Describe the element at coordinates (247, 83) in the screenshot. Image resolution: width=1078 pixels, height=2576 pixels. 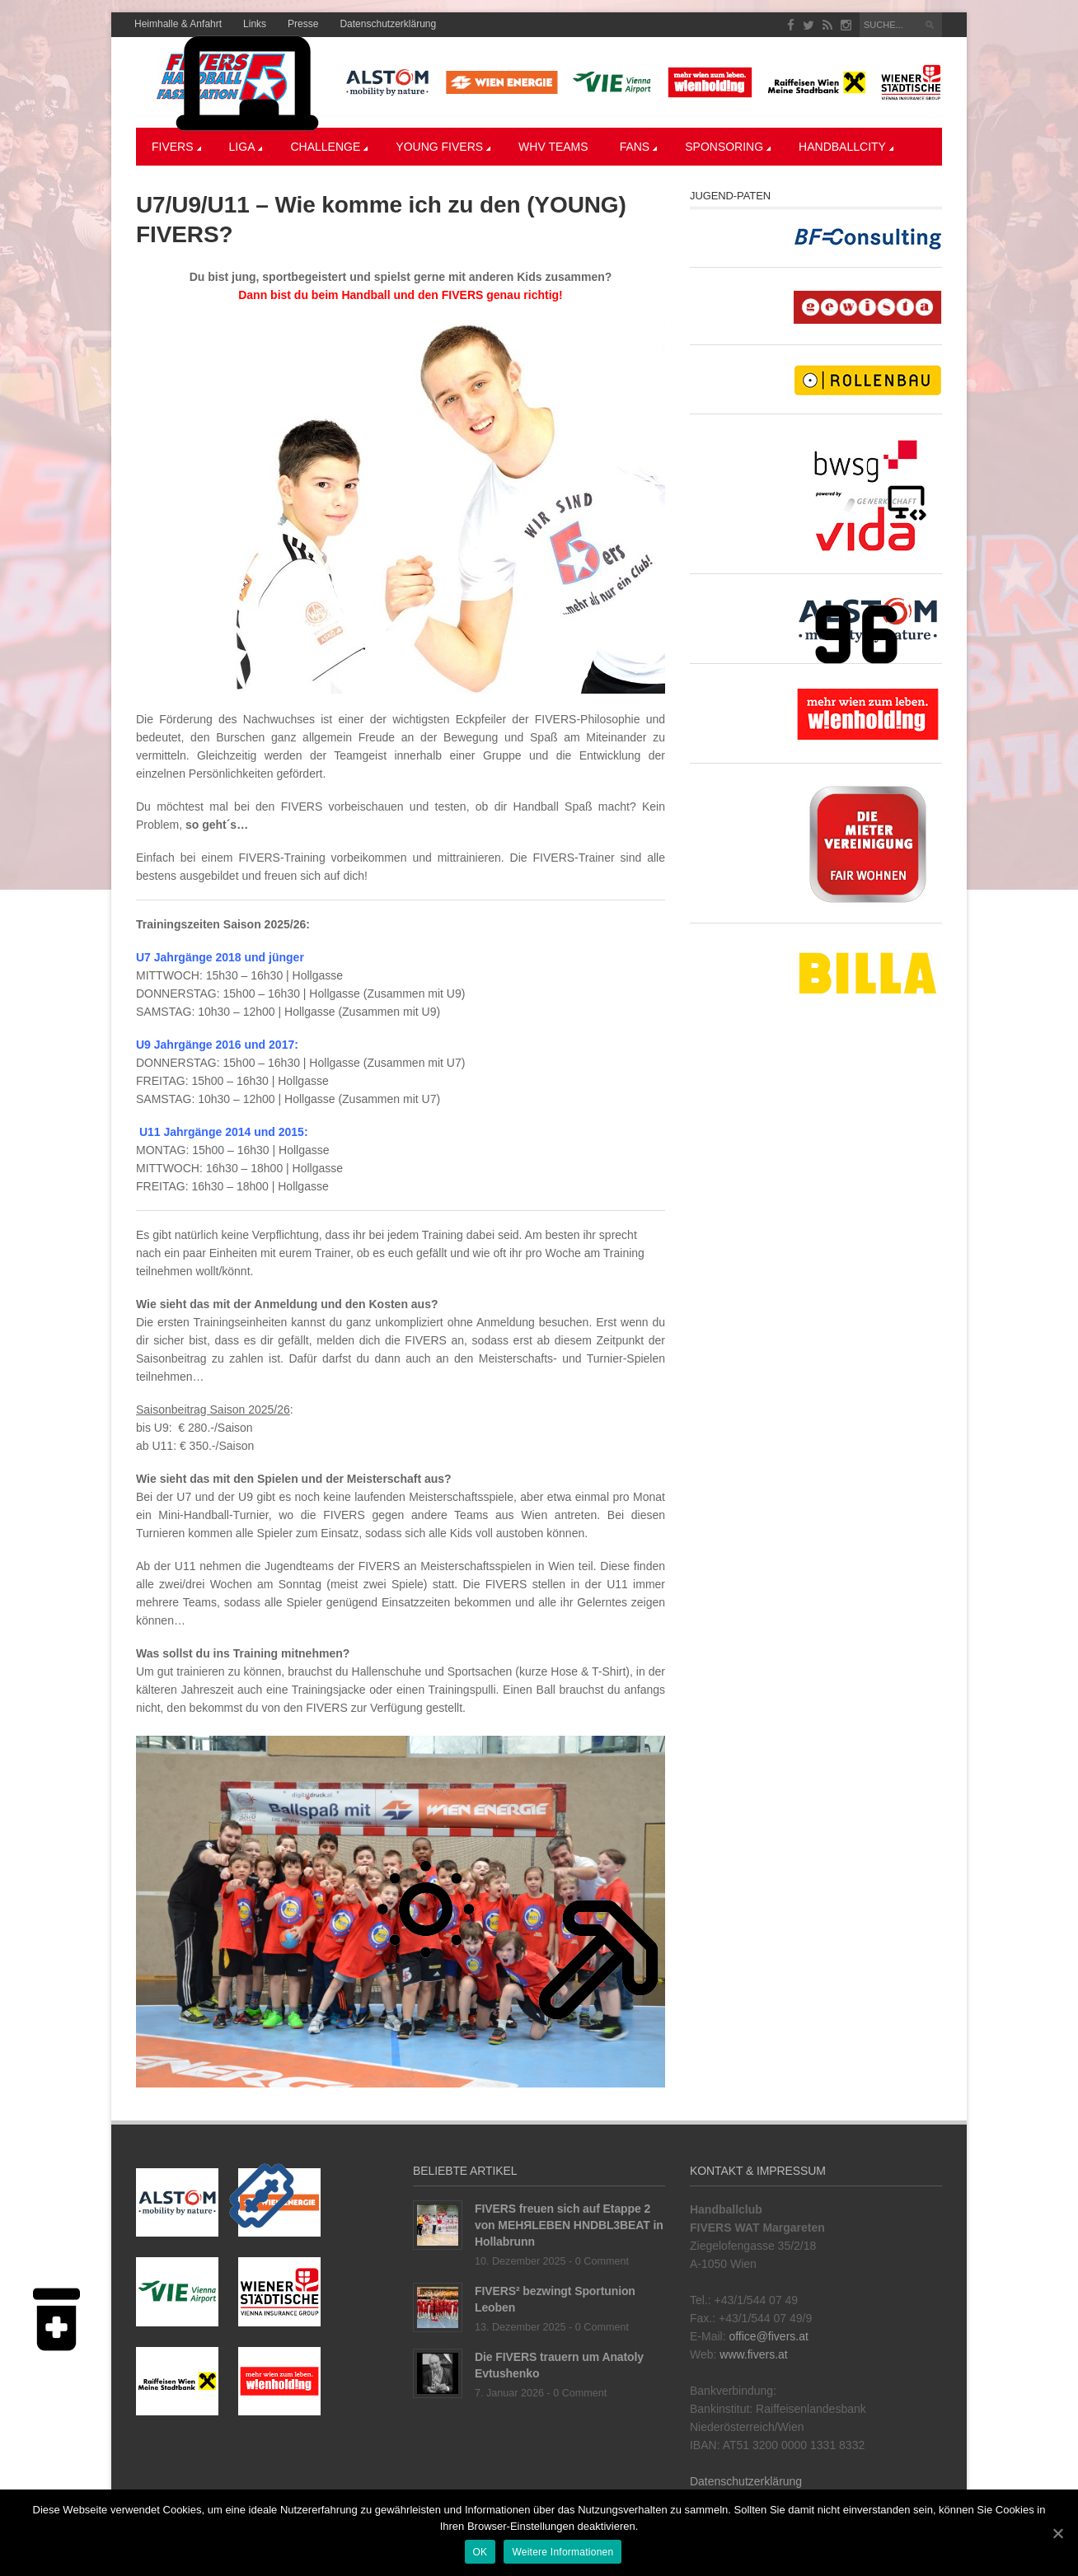
I see `access classroom or educational content` at that location.